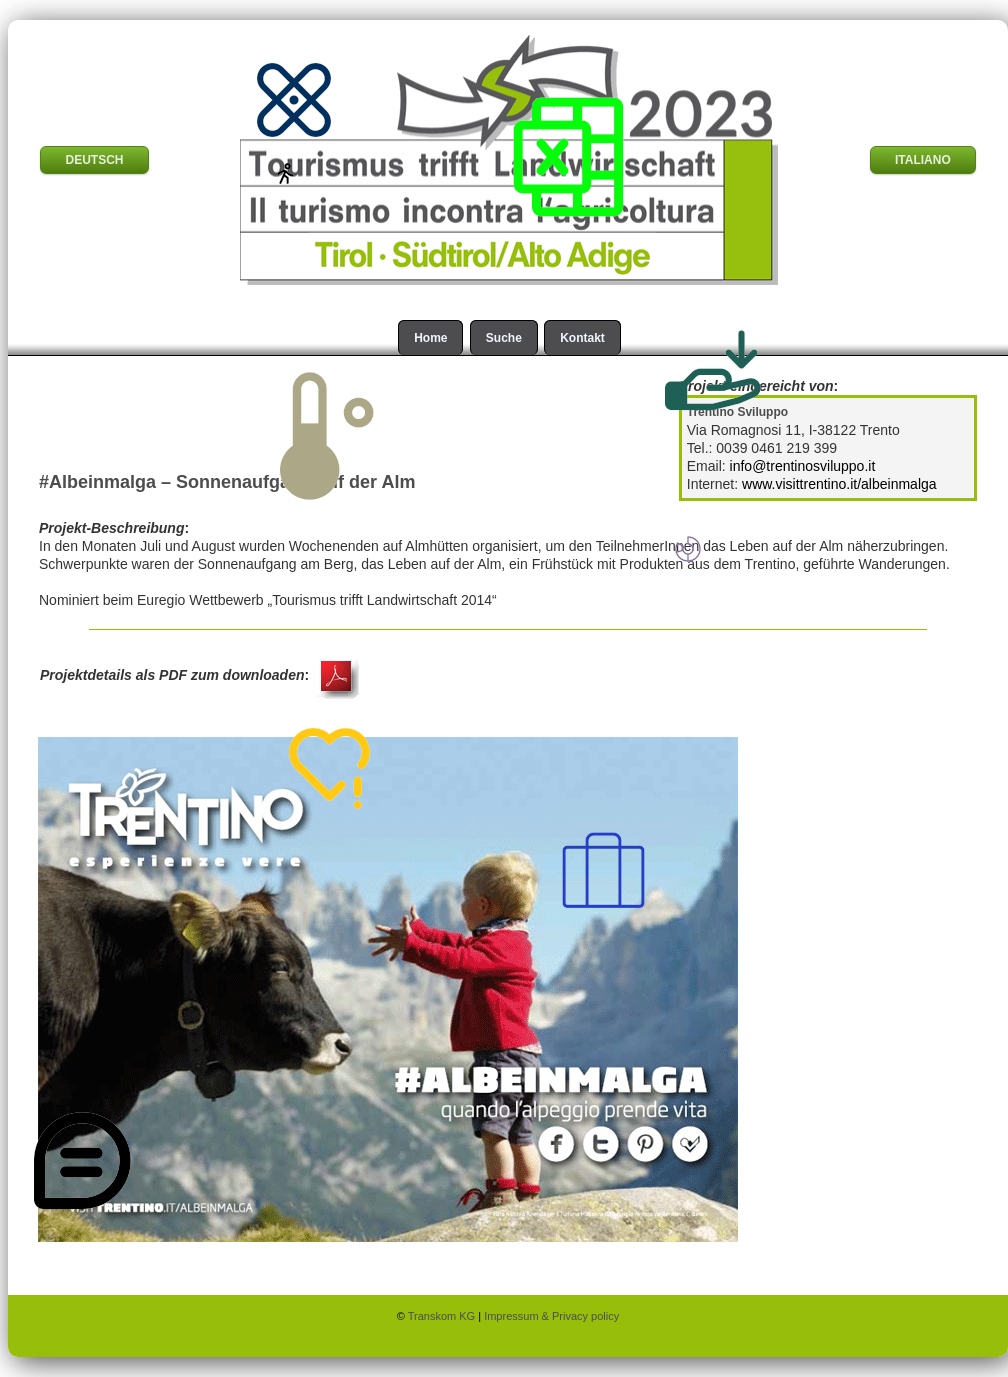 This screenshot has height=1377, width=1008. Describe the element at coordinates (294, 100) in the screenshot. I see `access first aid or medical help resources` at that location.